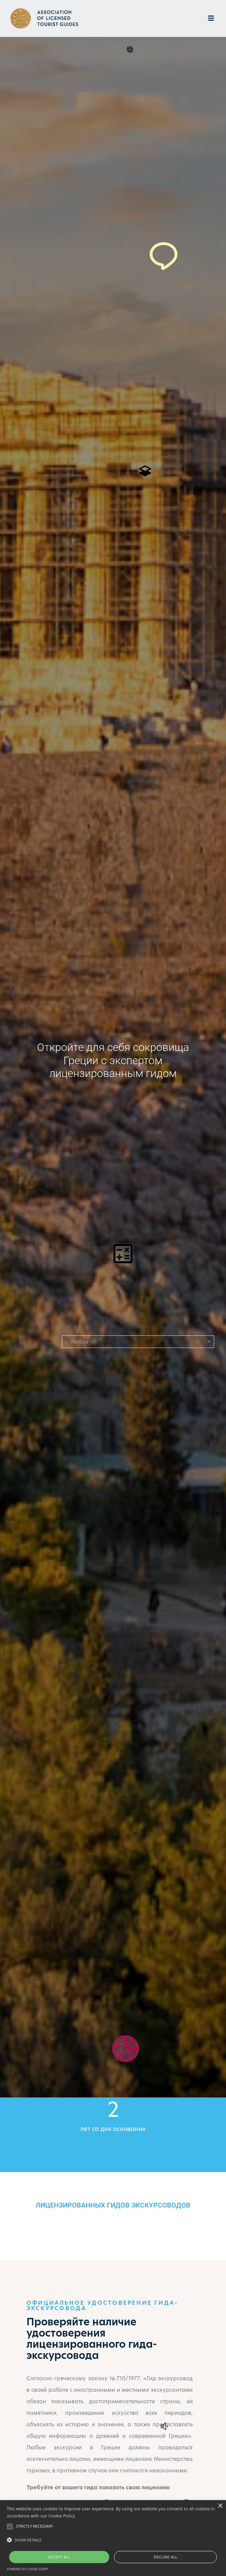 The height and width of the screenshot is (2576, 226). Describe the element at coordinates (123, 1253) in the screenshot. I see `open calculator tool` at that location.